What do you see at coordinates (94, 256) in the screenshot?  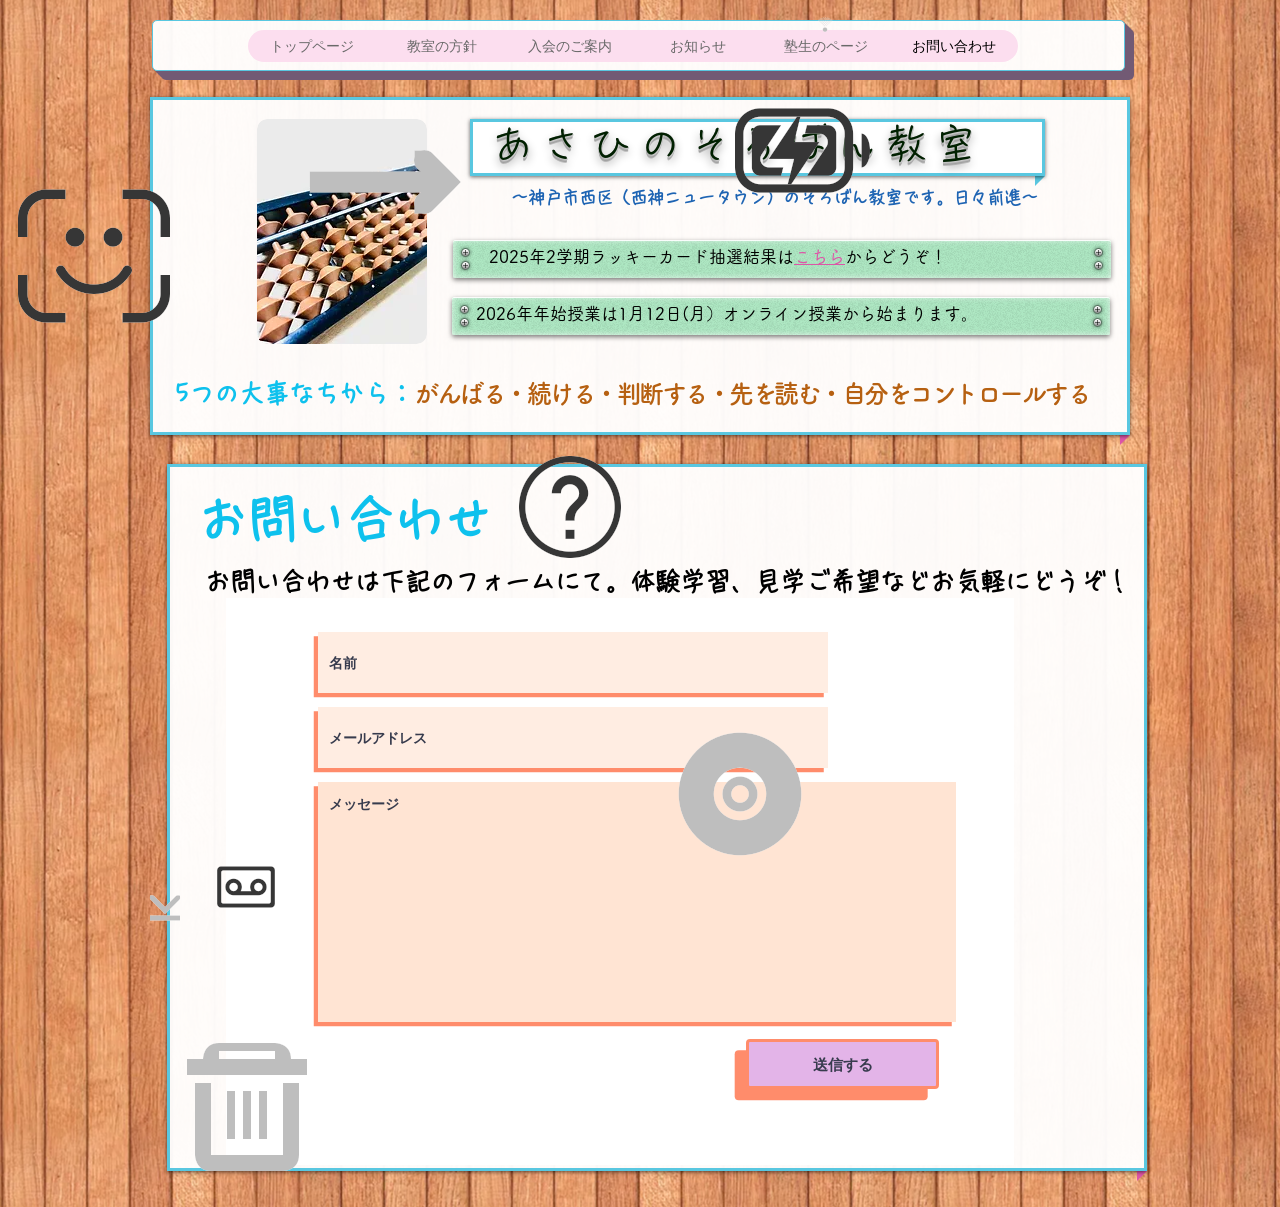 I see `face recognition authentication` at bounding box center [94, 256].